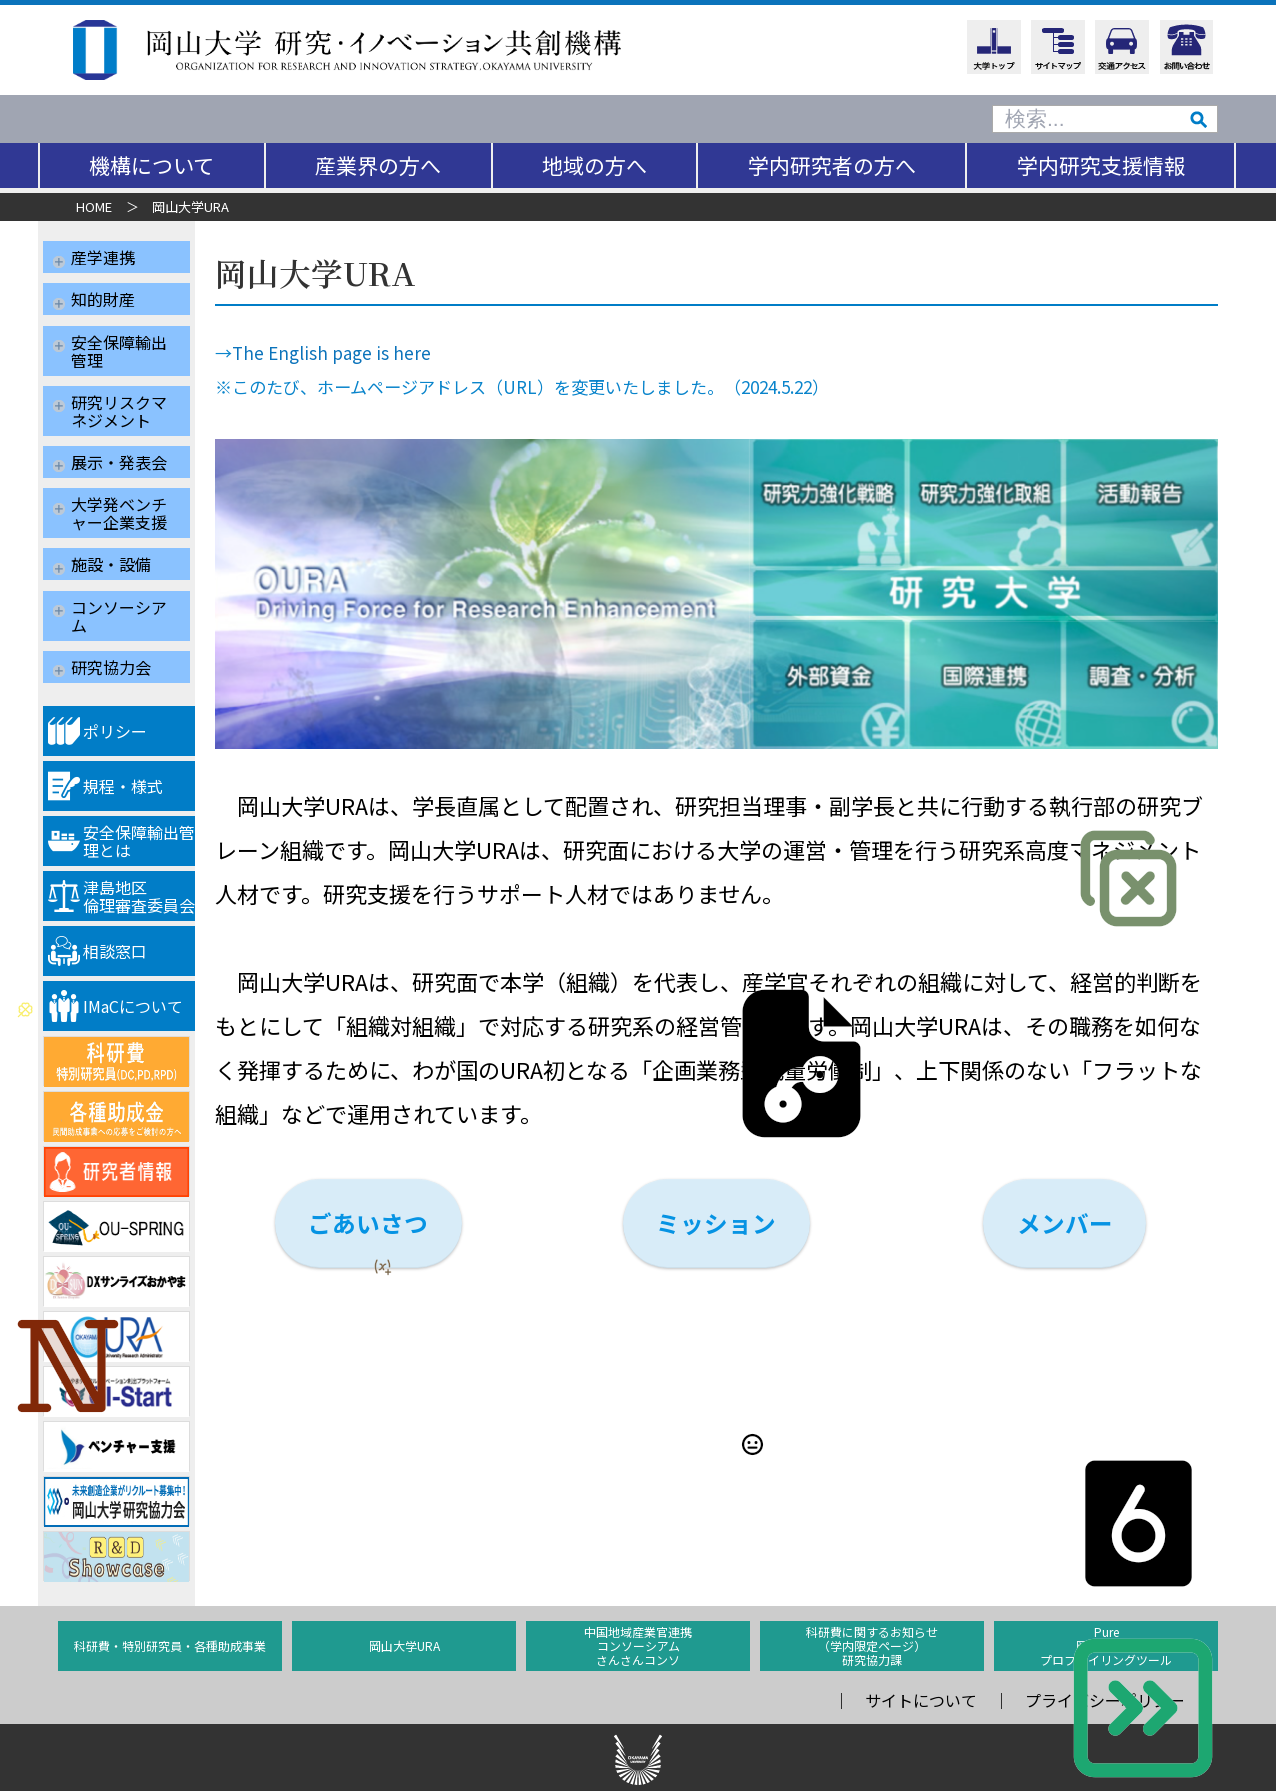  Describe the element at coordinates (382, 1266) in the screenshot. I see `add a new variable` at that location.